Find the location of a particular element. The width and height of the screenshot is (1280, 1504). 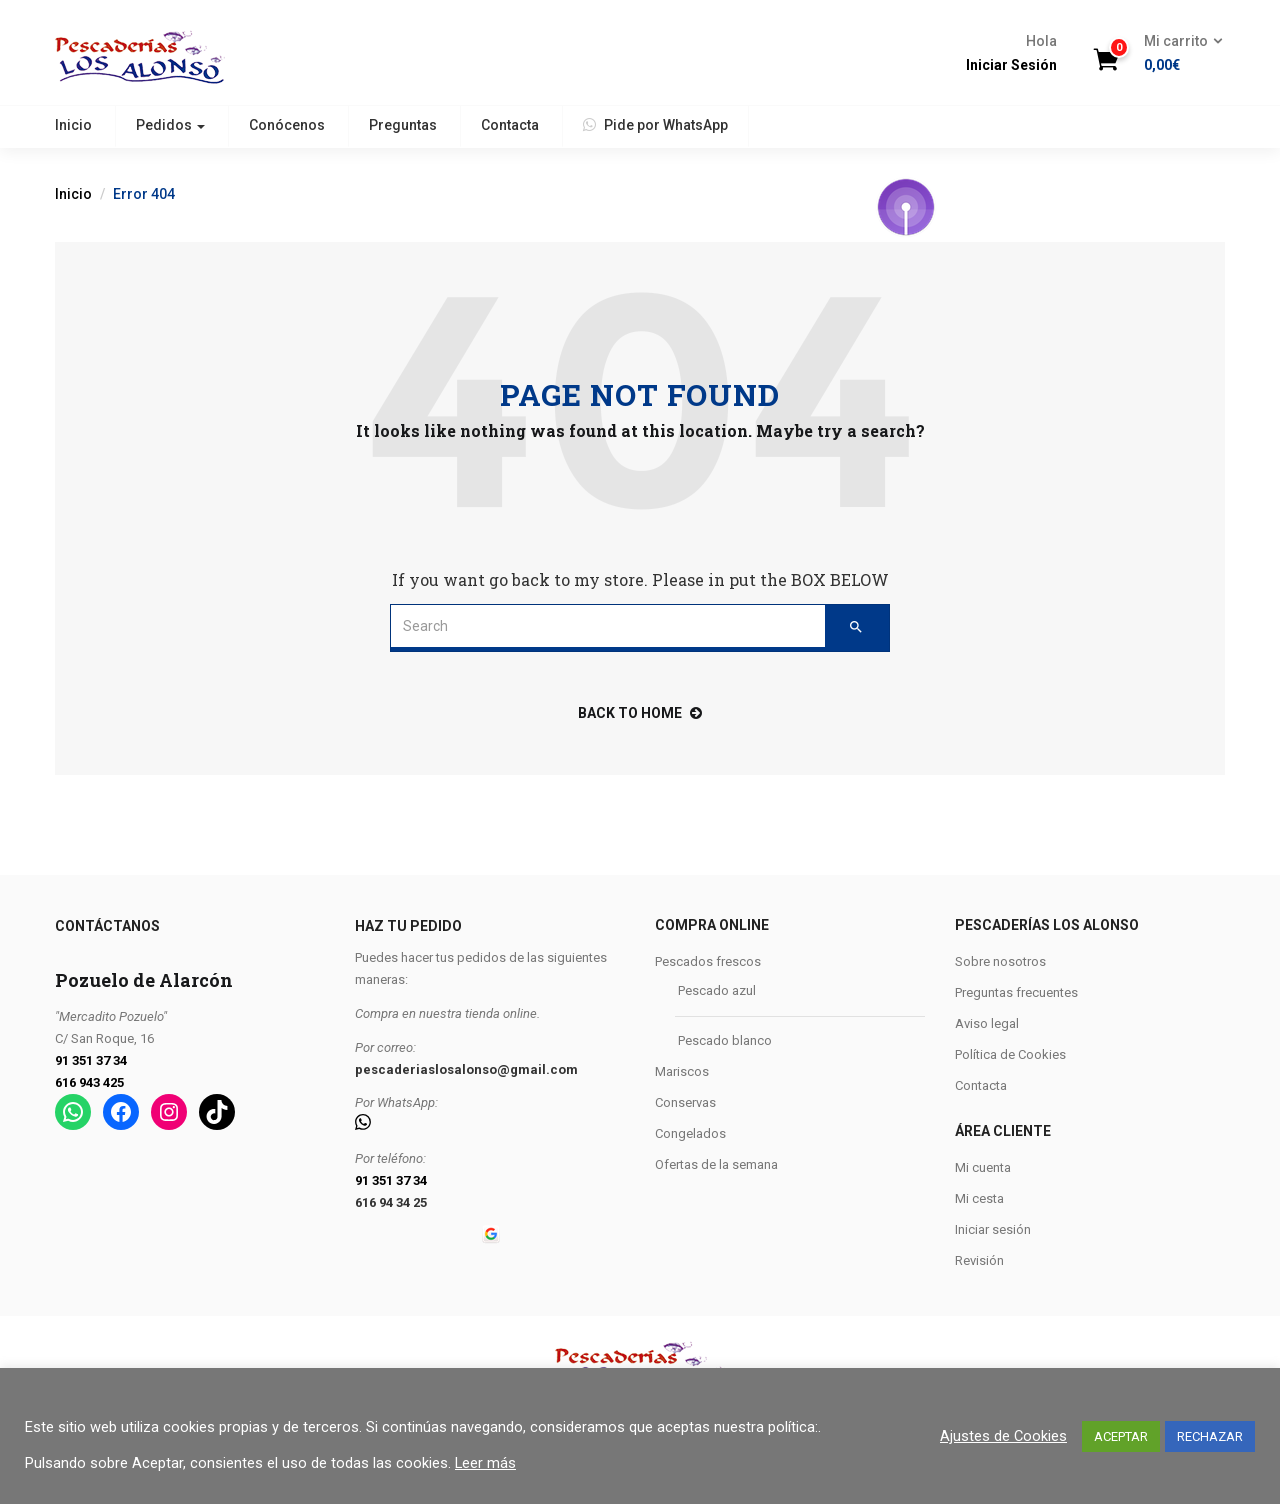

open the Google app is located at coordinates (491, 1234).